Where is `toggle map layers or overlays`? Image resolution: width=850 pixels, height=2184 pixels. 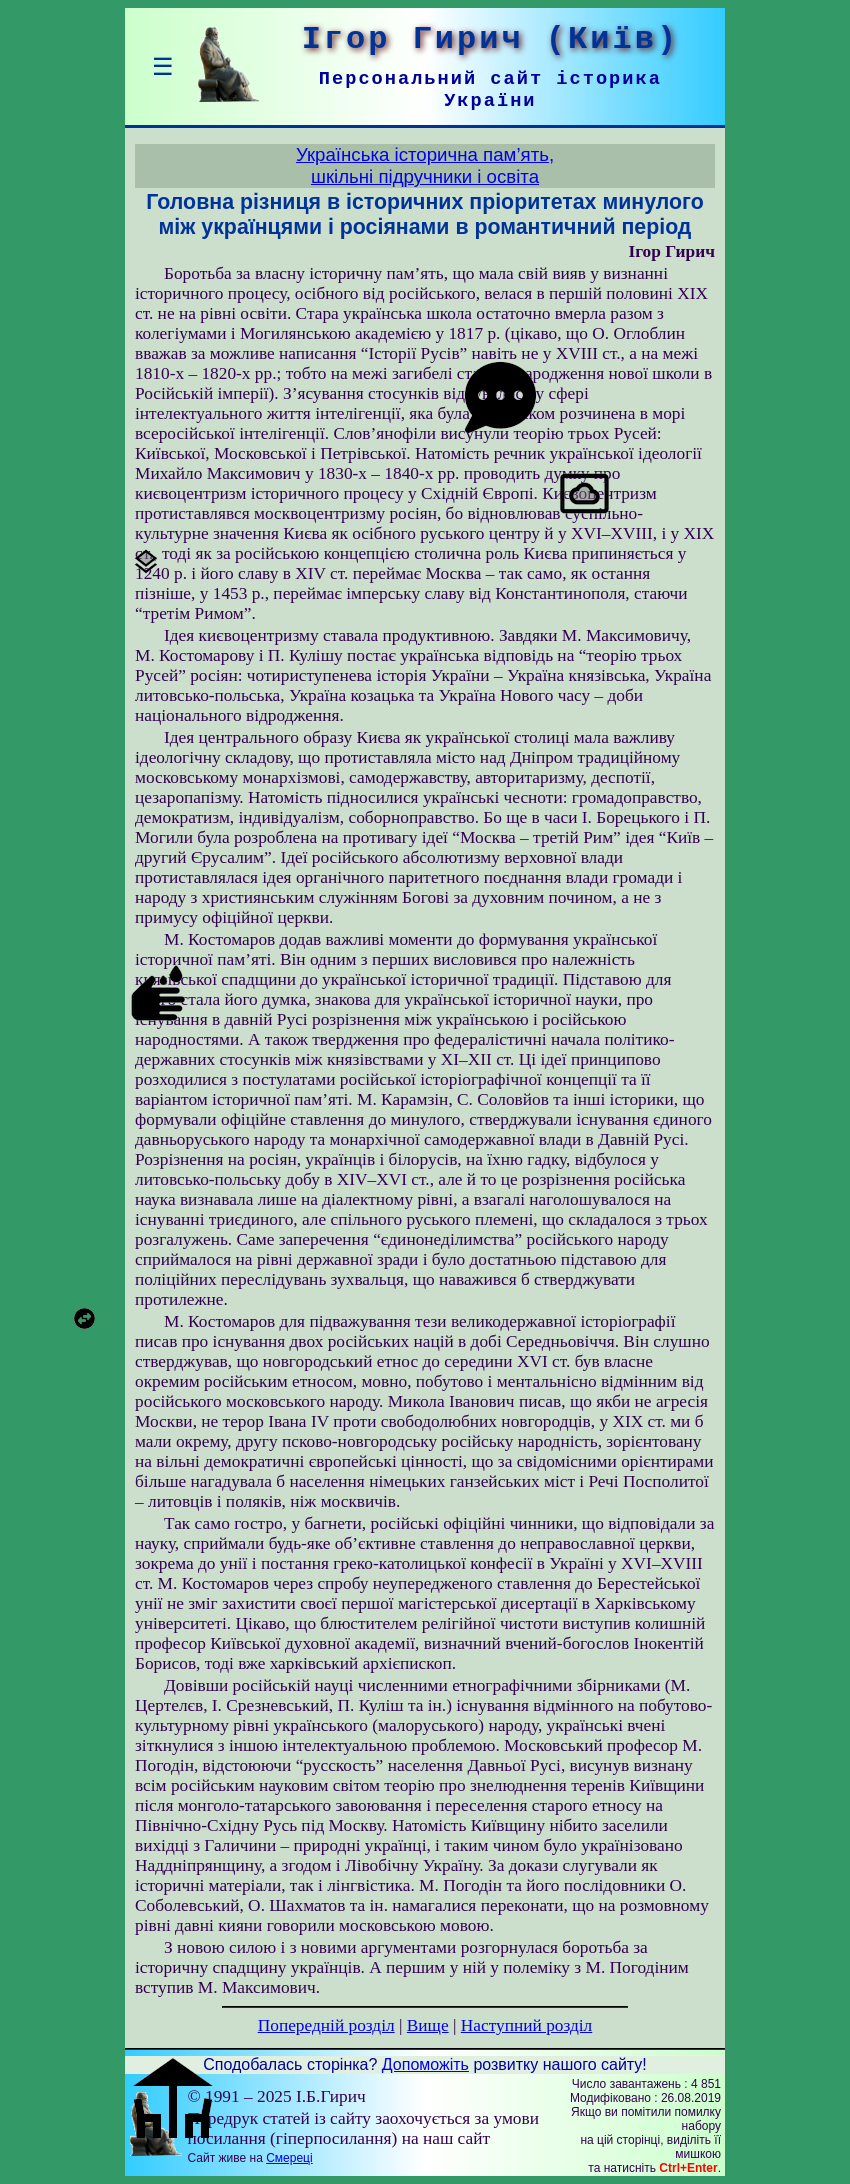
toggle map layers or overlays is located at coordinates (146, 562).